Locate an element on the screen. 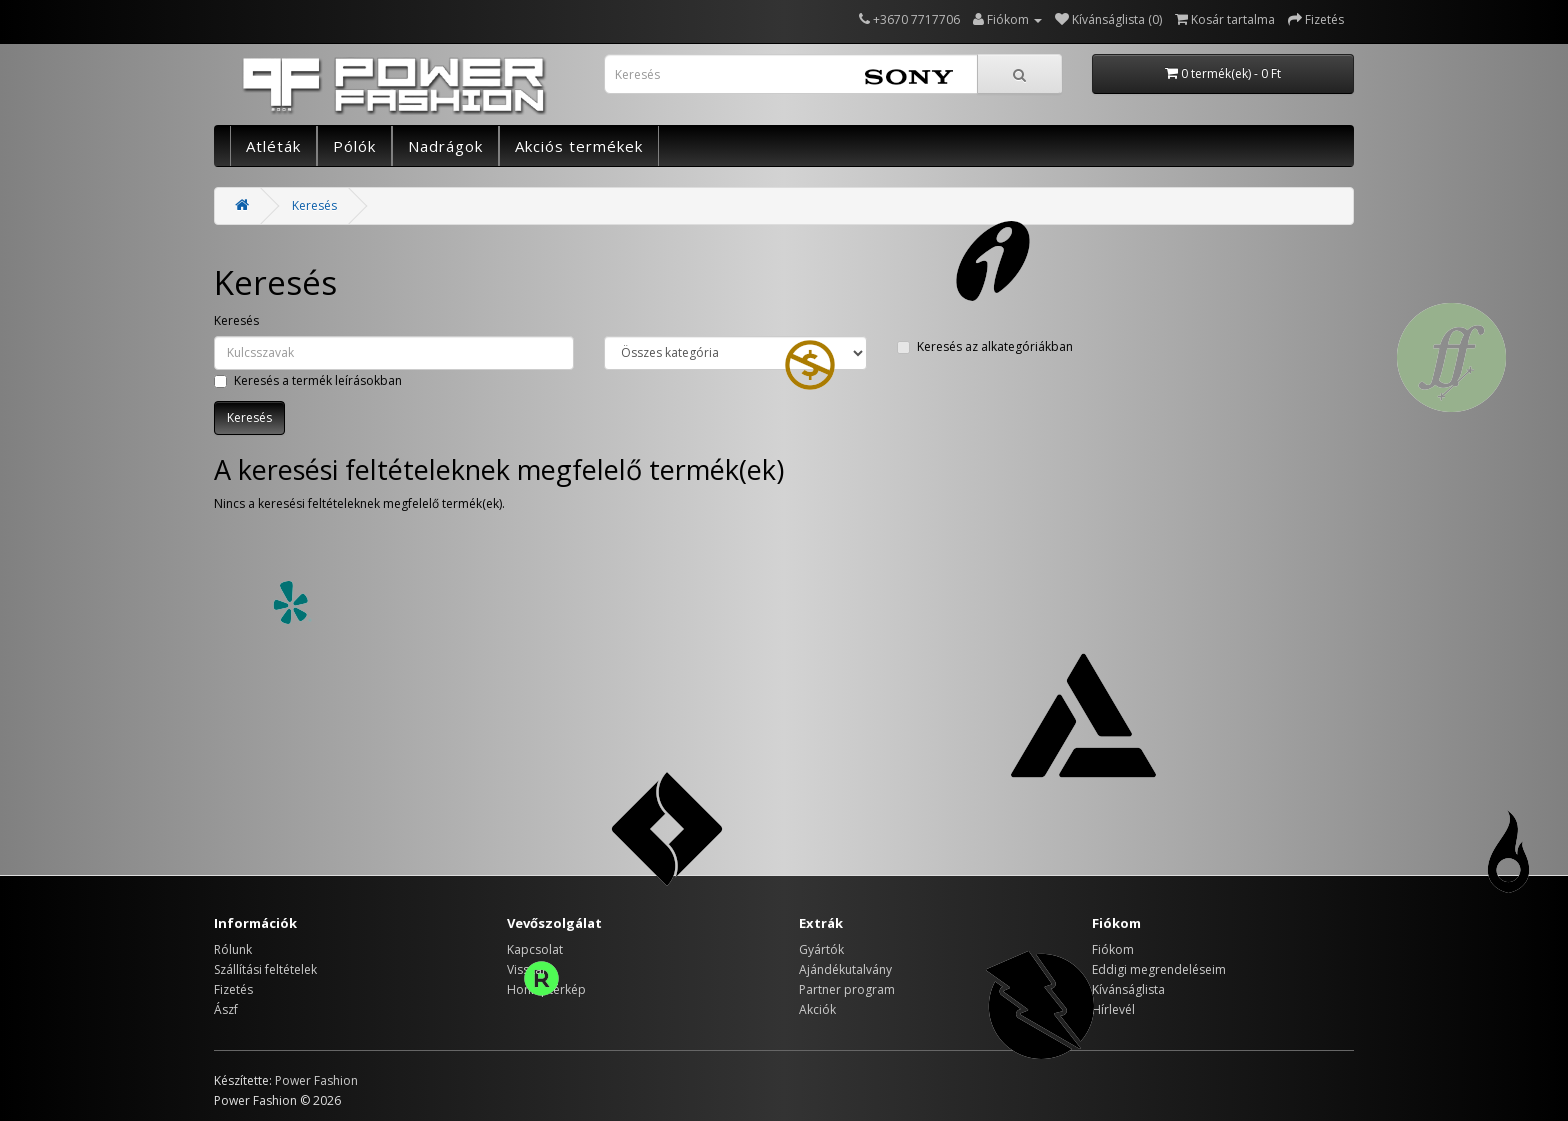 Image resolution: width=1568 pixels, height=1121 pixels. indicates a registered trademark symbol is located at coordinates (541, 978).